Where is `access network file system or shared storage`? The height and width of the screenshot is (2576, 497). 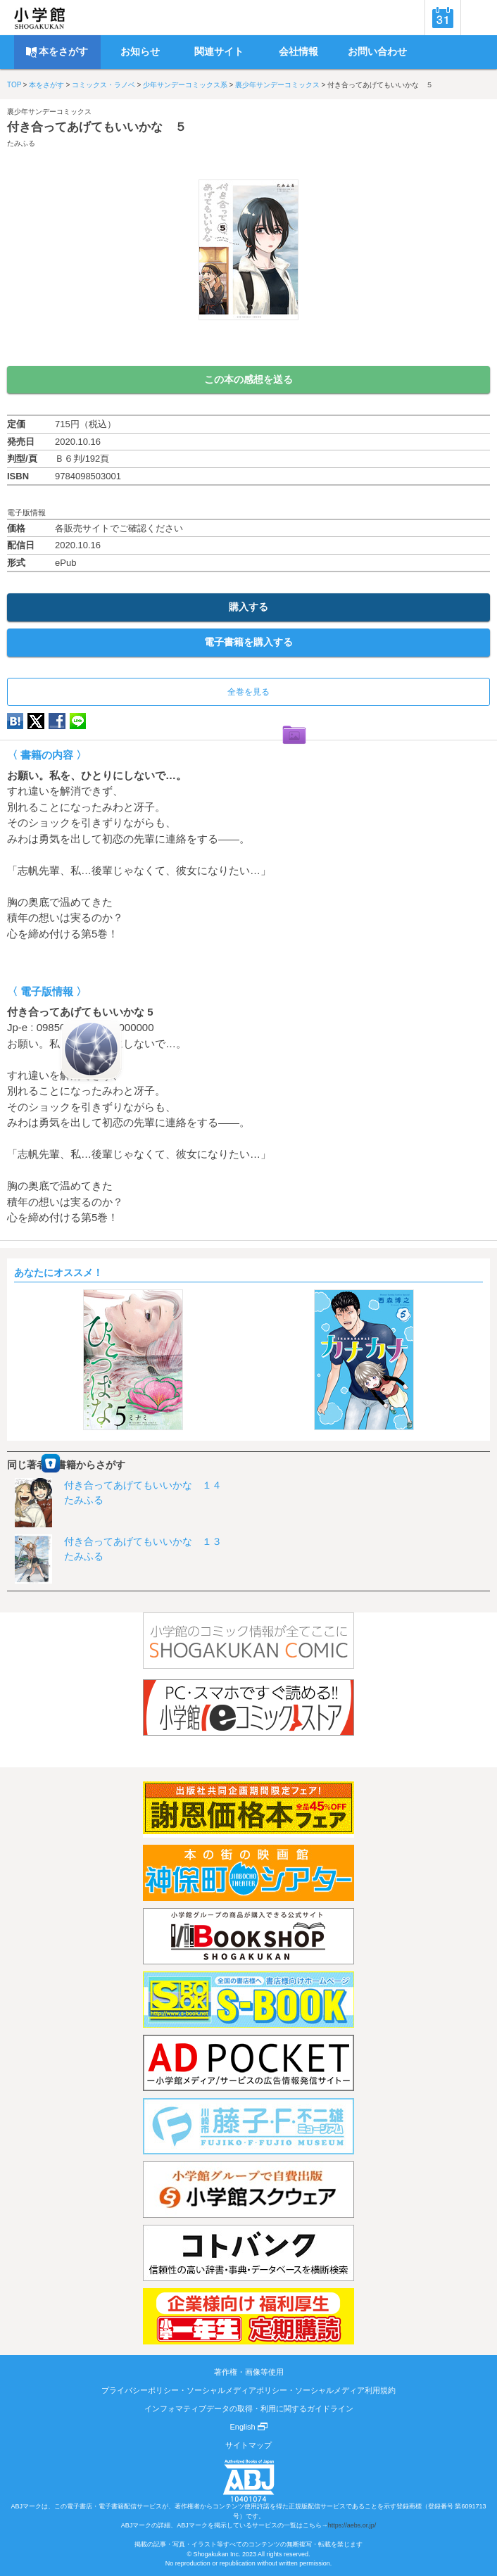
access network file system or shared storage is located at coordinates (91, 1049).